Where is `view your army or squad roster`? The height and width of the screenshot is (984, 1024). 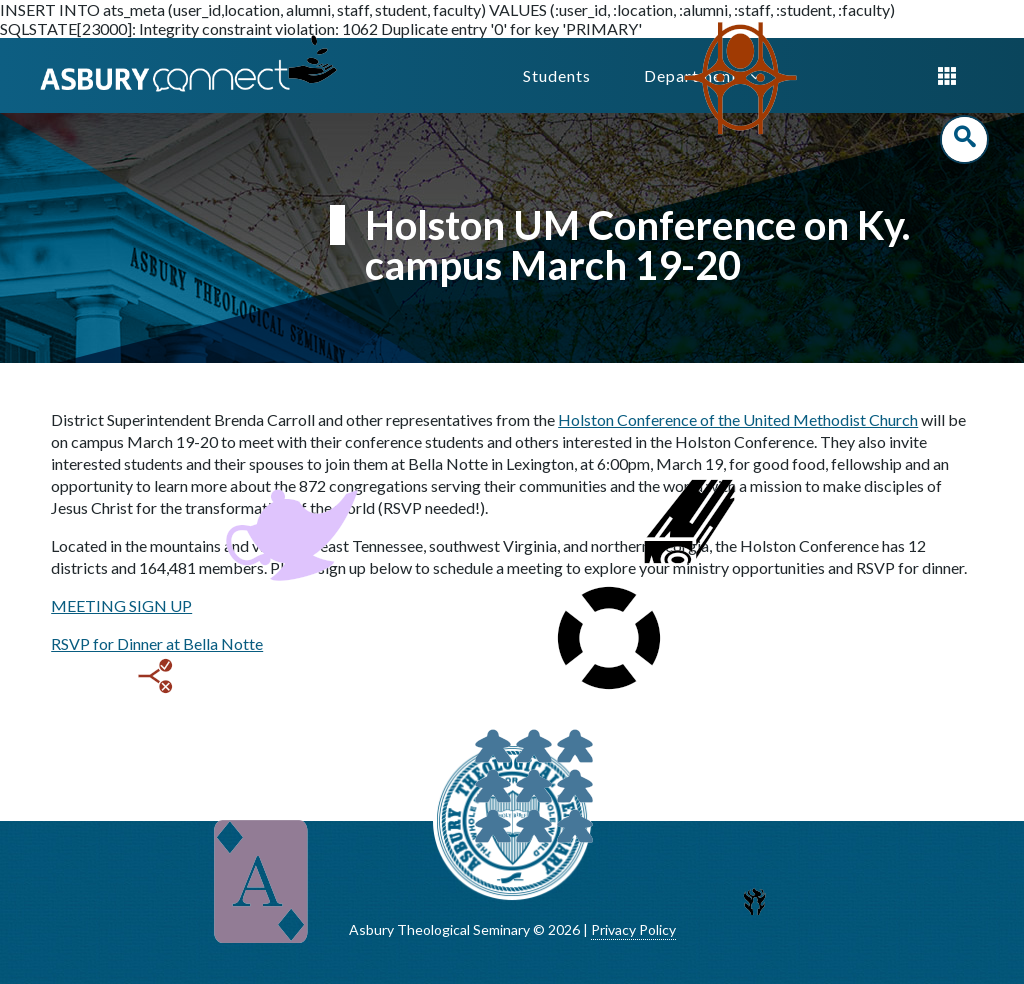 view your army or squad roster is located at coordinates (534, 786).